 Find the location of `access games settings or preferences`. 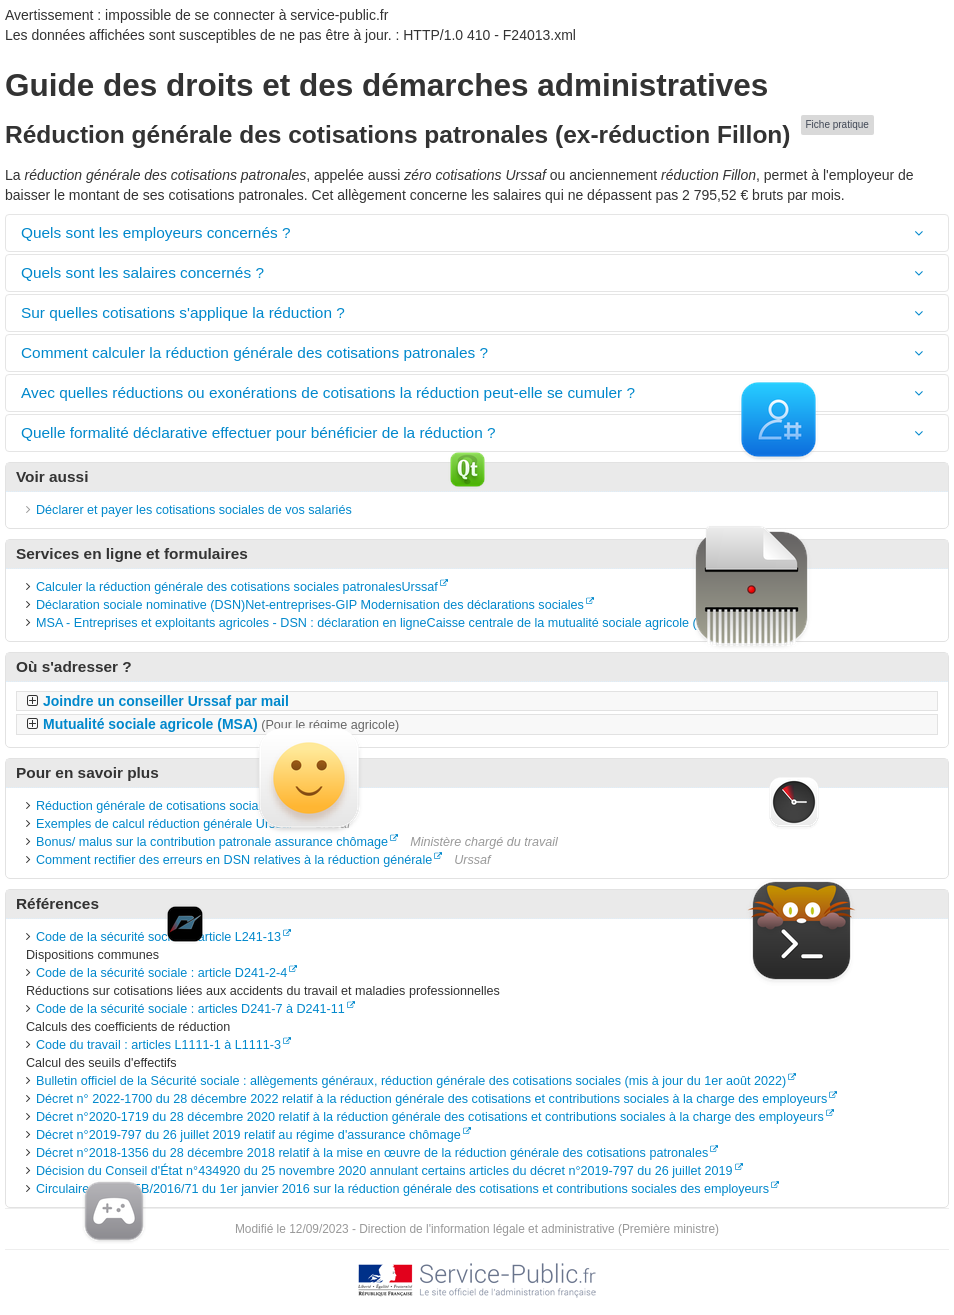

access games settings or preferences is located at coordinates (114, 1212).